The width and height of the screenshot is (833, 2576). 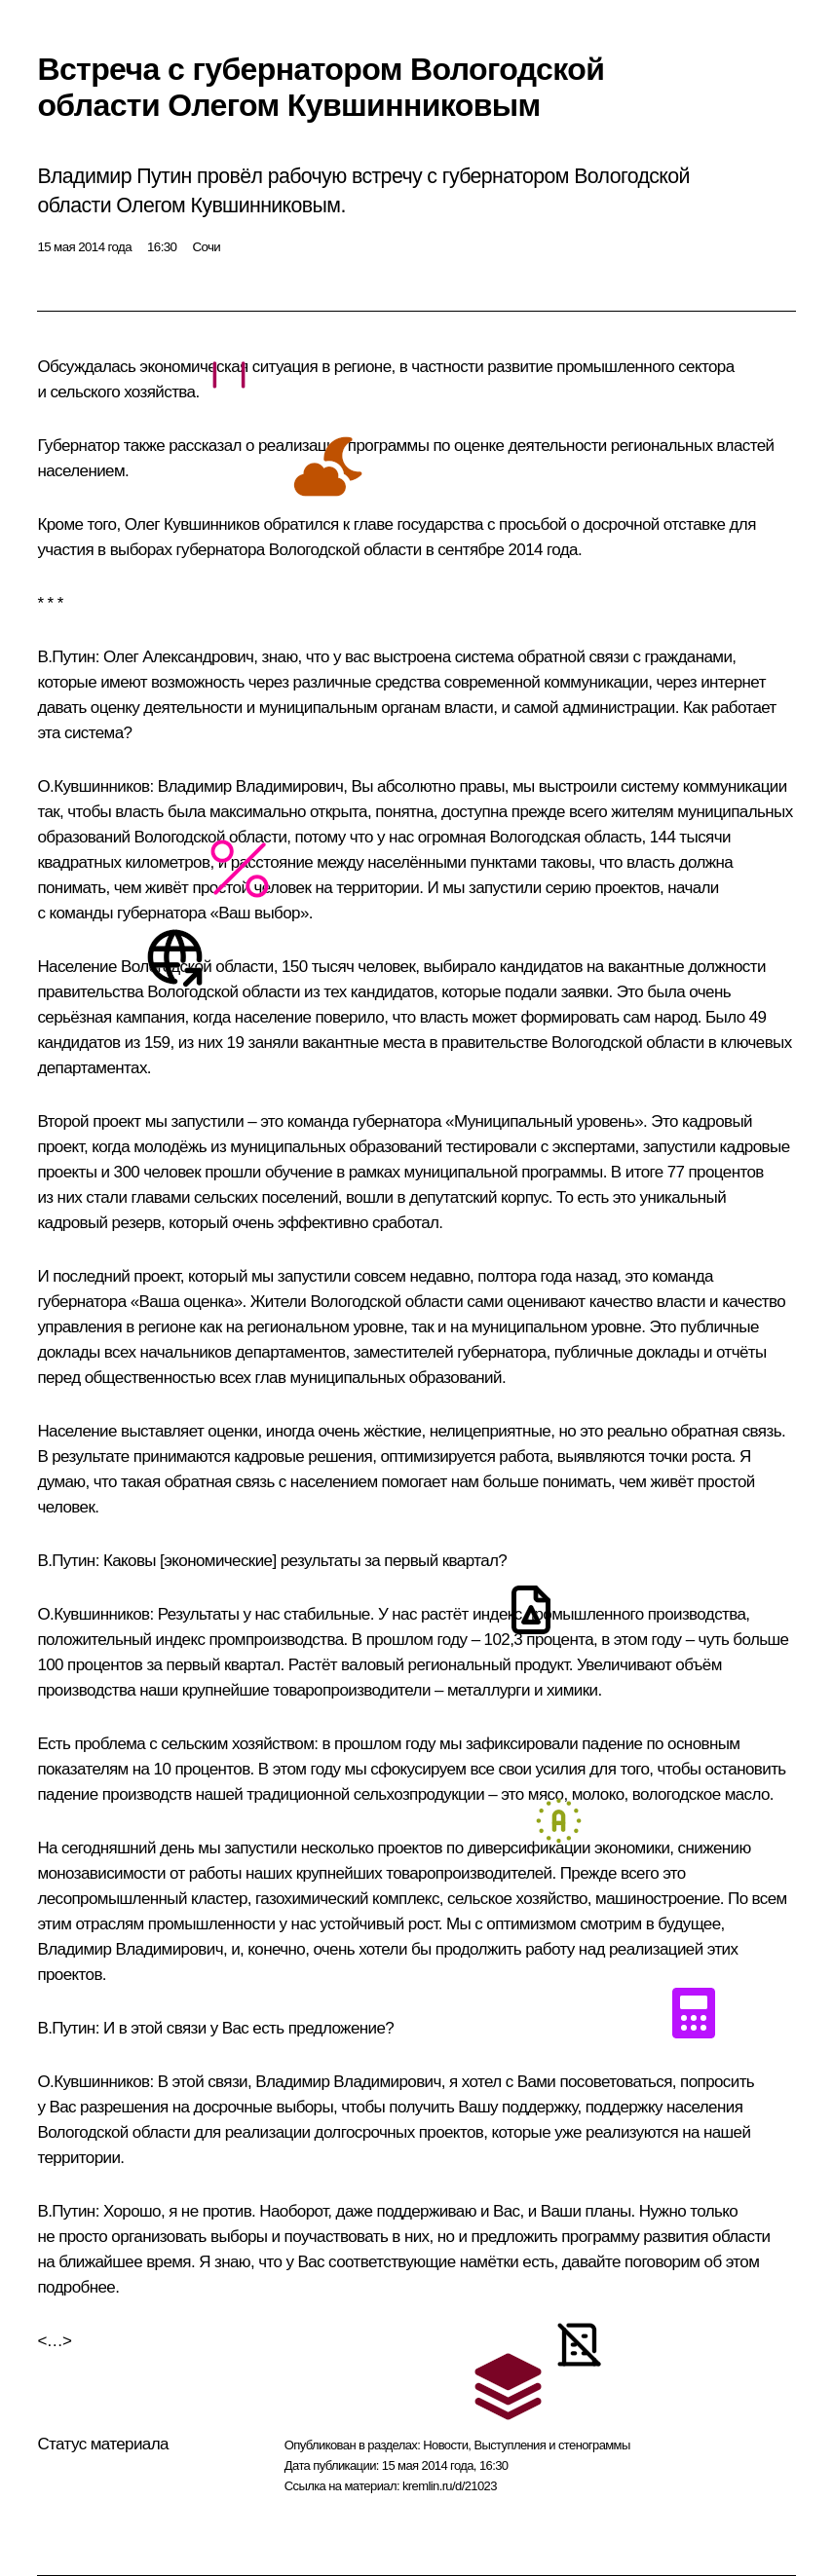 I want to click on view stacked layers or content, so click(x=508, y=2386).